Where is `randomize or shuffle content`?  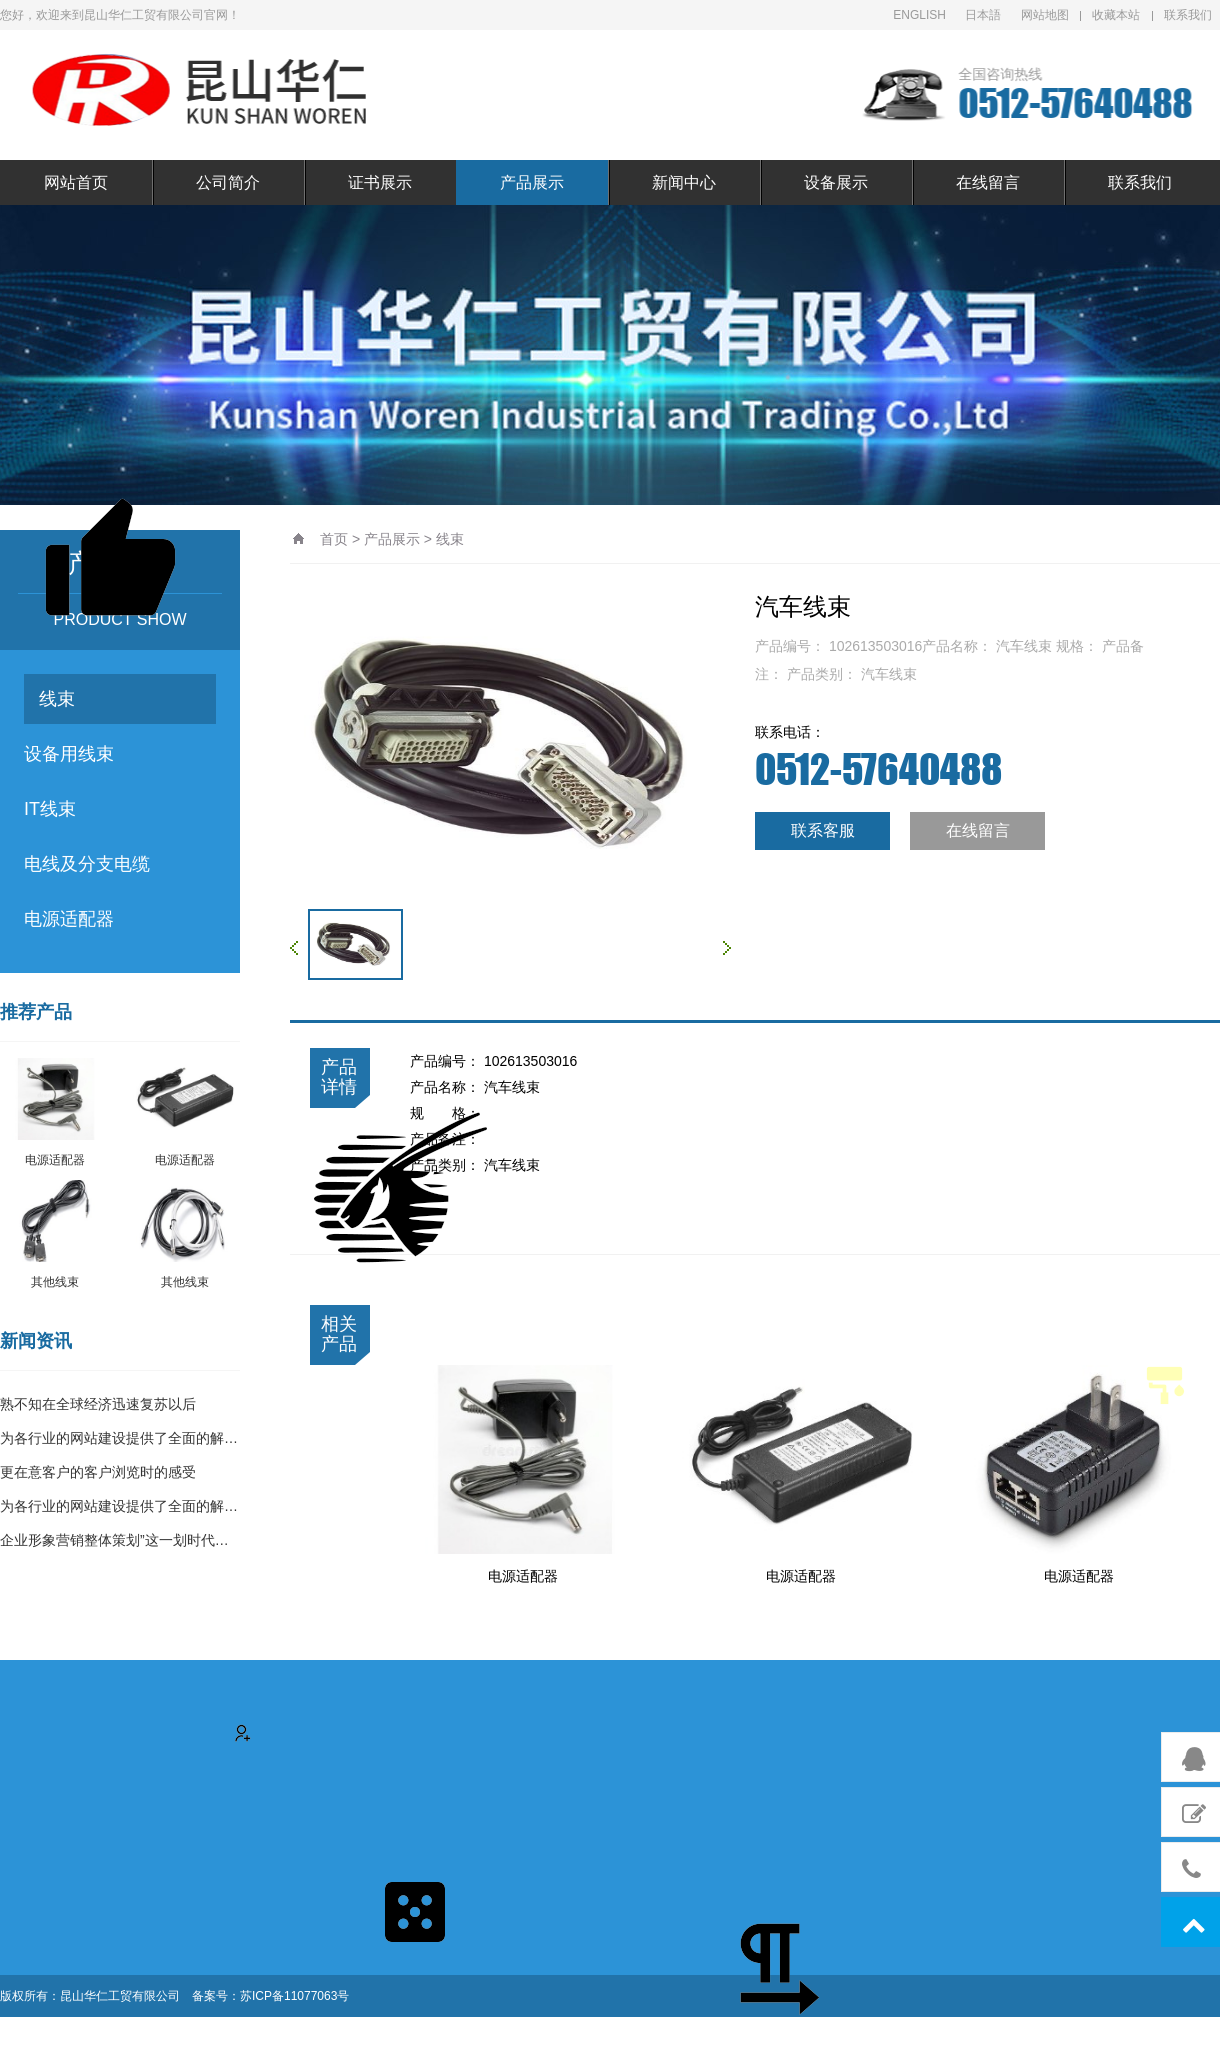 randomize or shuffle content is located at coordinates (415, 1912).